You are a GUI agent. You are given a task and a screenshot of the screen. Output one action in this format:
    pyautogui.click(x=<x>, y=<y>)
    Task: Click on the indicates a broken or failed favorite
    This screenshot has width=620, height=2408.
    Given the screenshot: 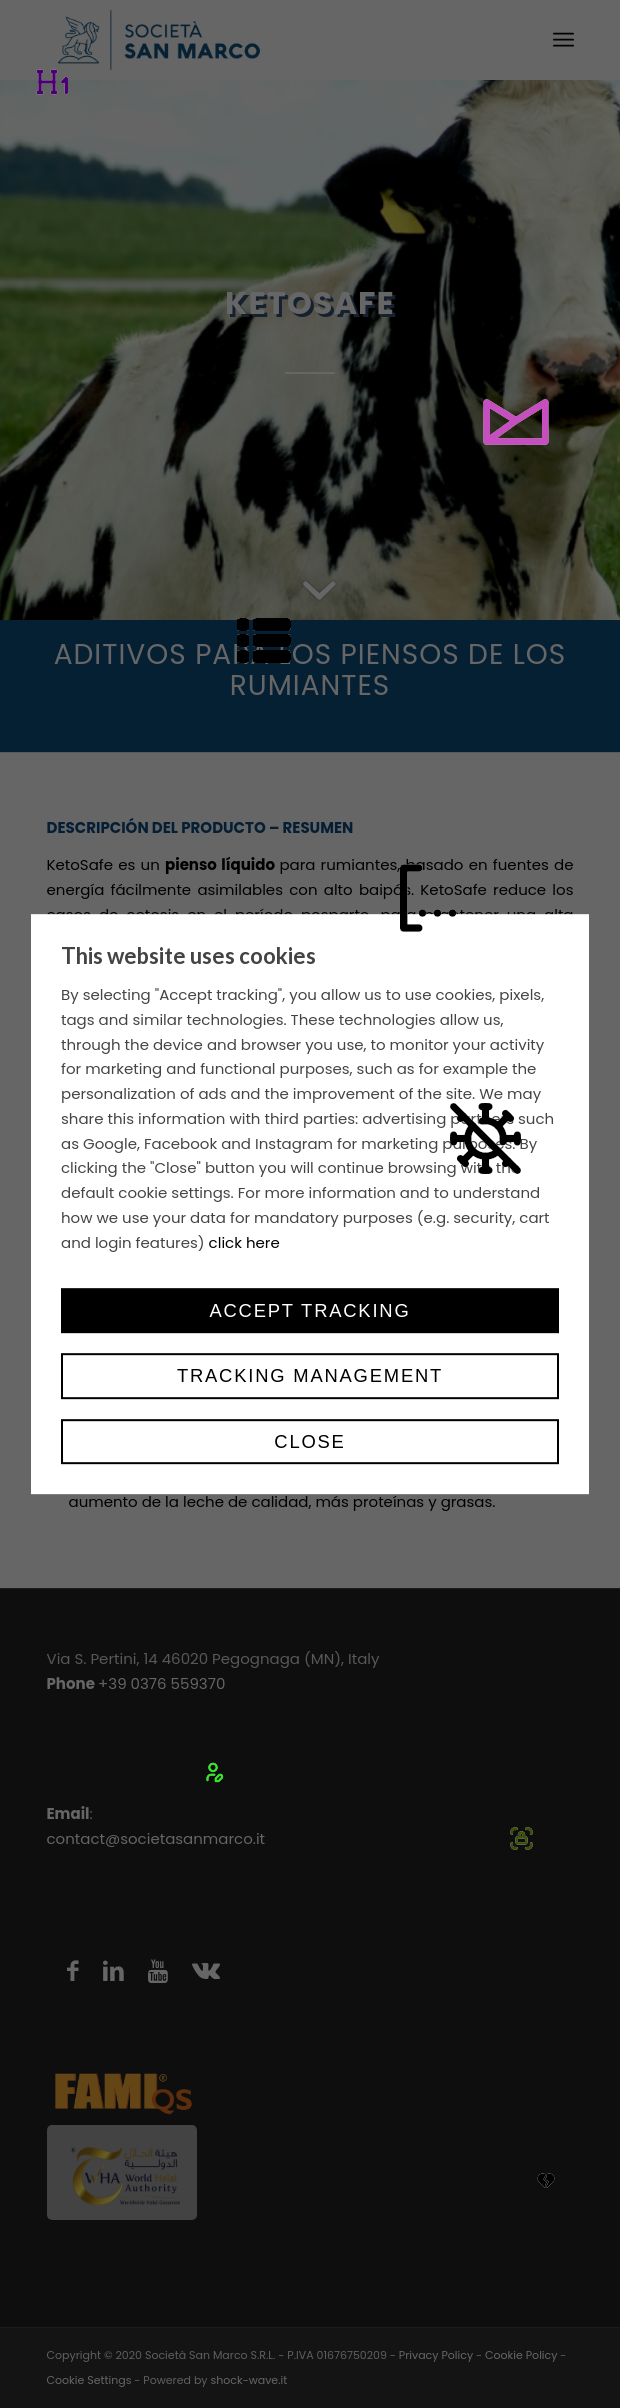 What is the action you would take?
    pyautogui.click(x=546, y=2181)
    